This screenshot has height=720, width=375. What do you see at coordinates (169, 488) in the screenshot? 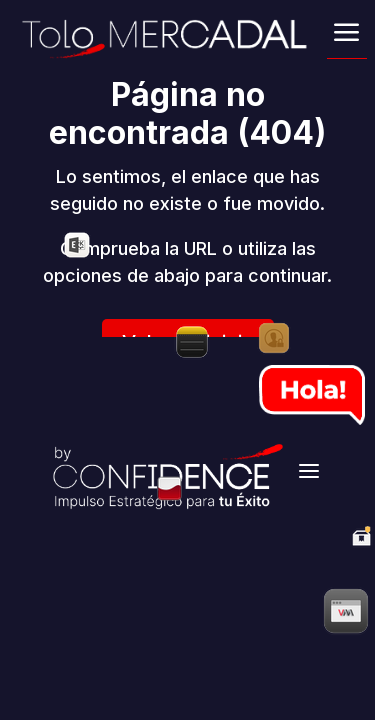
I see `open wine application for running windows programs` at bounding box center [169, 488].